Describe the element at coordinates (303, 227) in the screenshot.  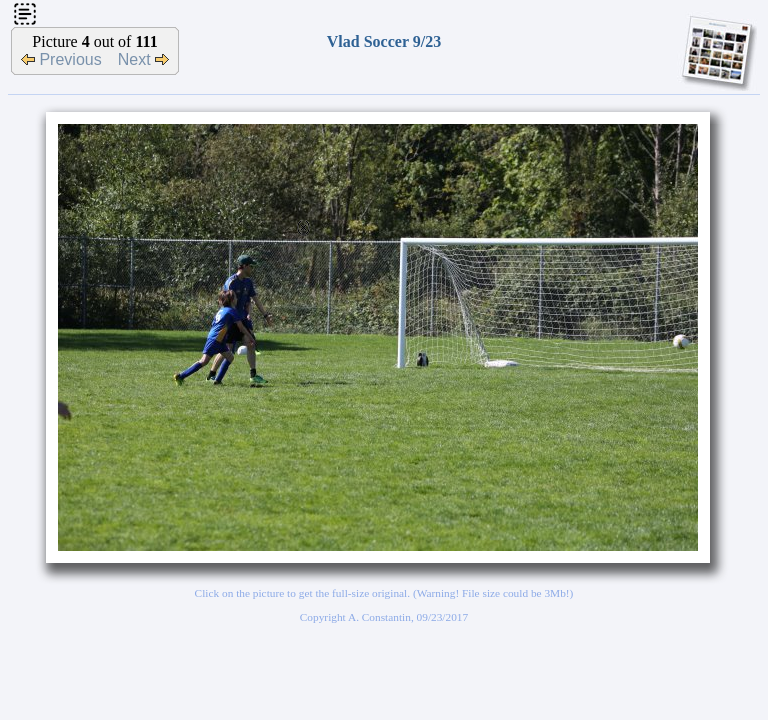
I see `represents a variable or dynamic value in code` at that location.